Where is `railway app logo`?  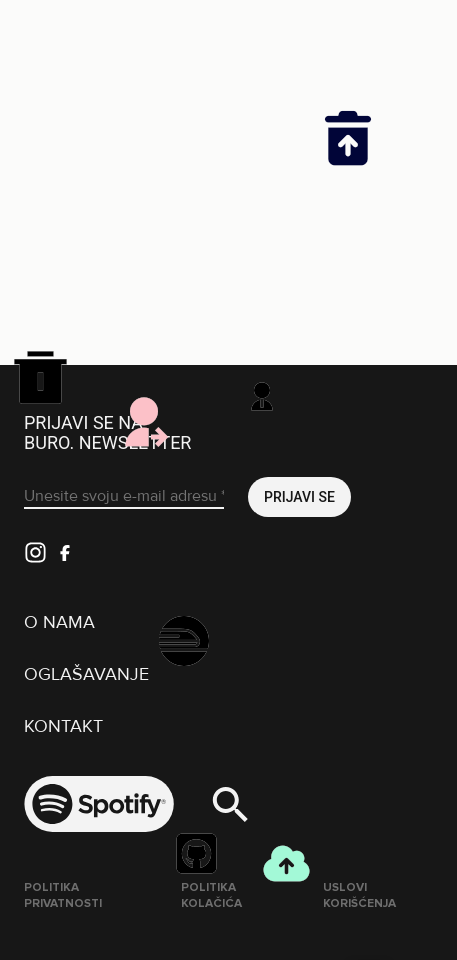 railway app logo is located at coordinates (184, 641).